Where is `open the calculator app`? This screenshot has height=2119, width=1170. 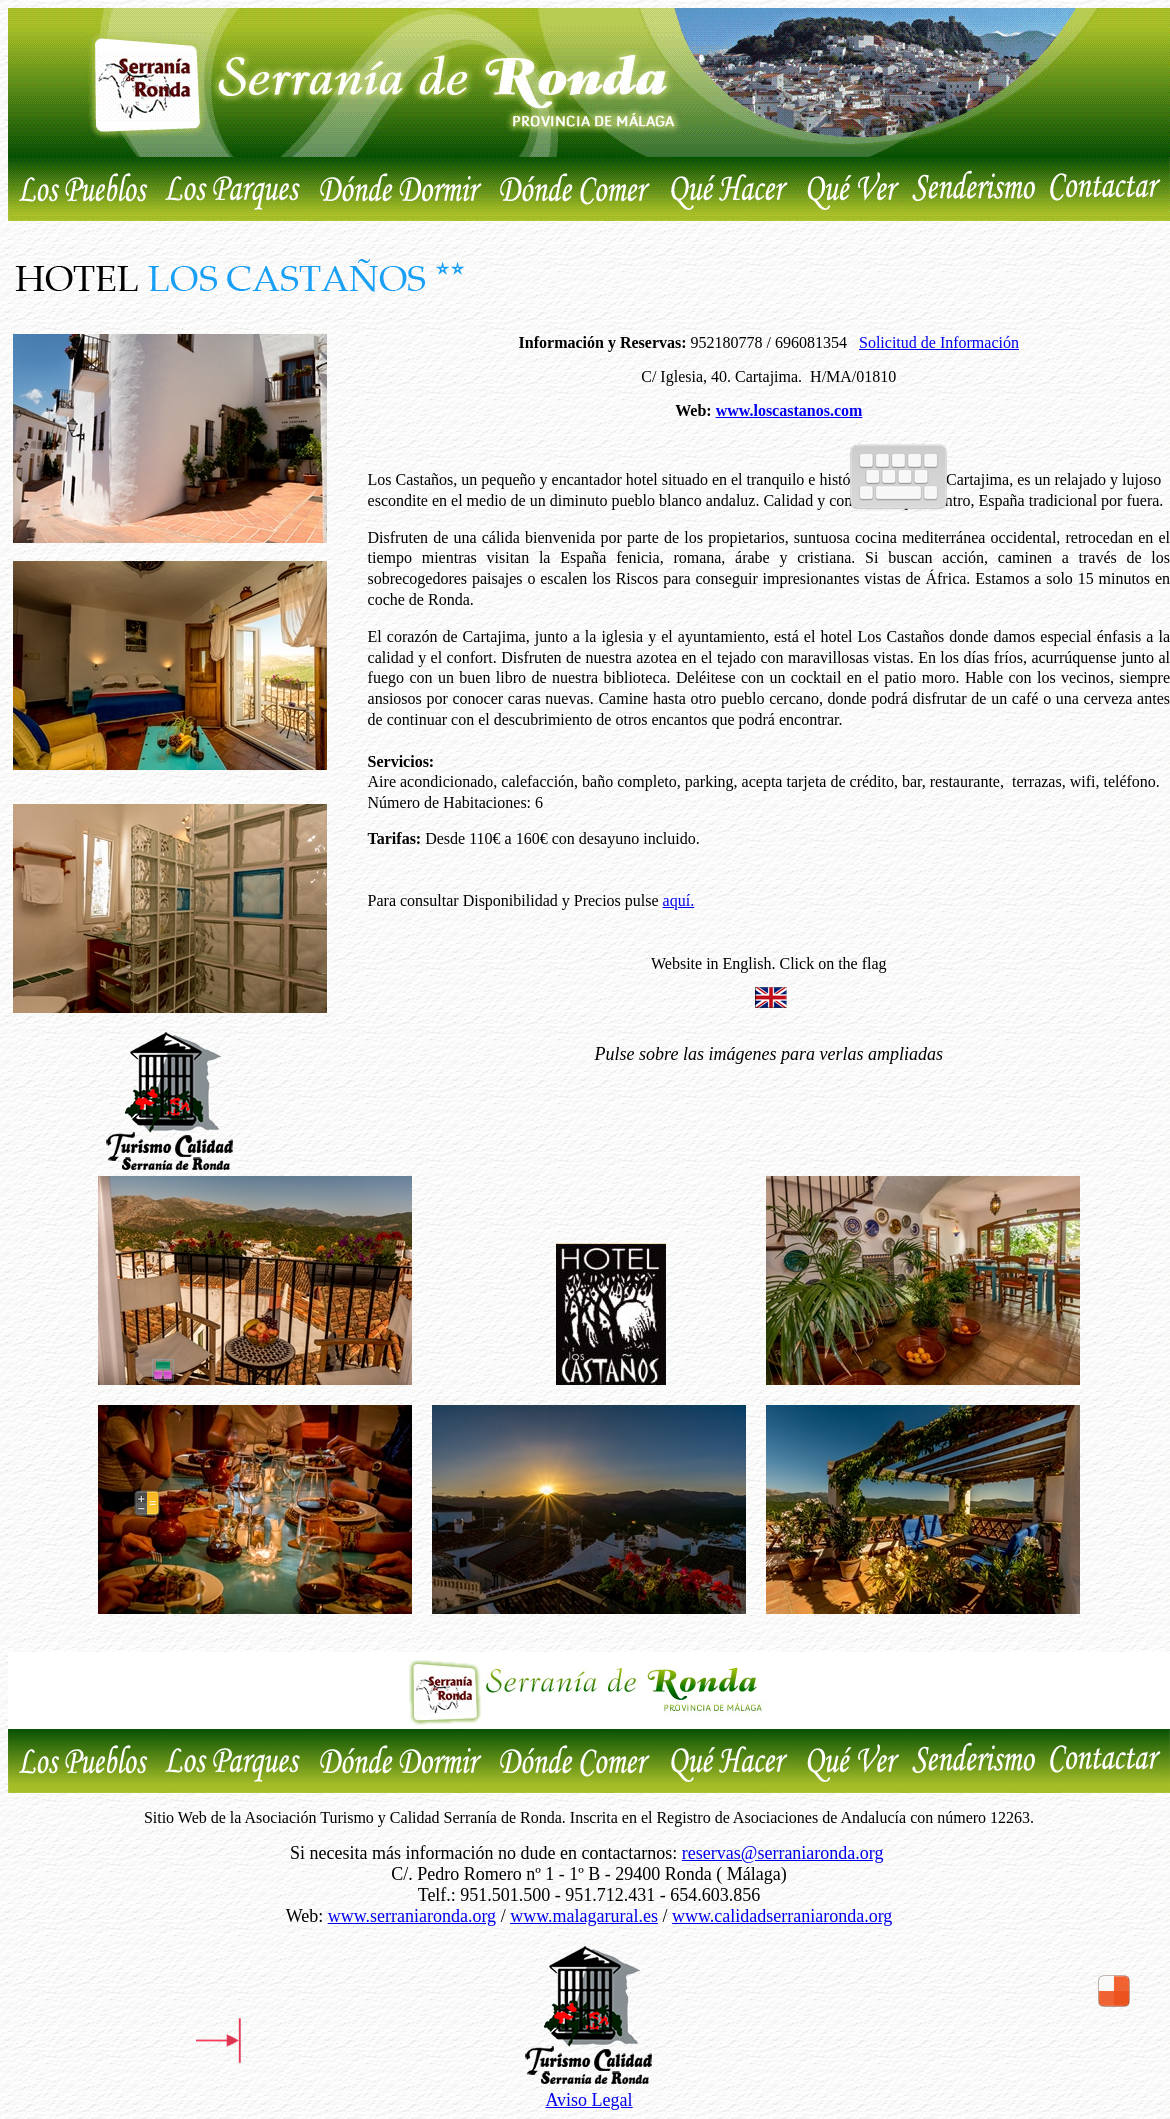 open the calculator app is located at coordinates (147, 1503).